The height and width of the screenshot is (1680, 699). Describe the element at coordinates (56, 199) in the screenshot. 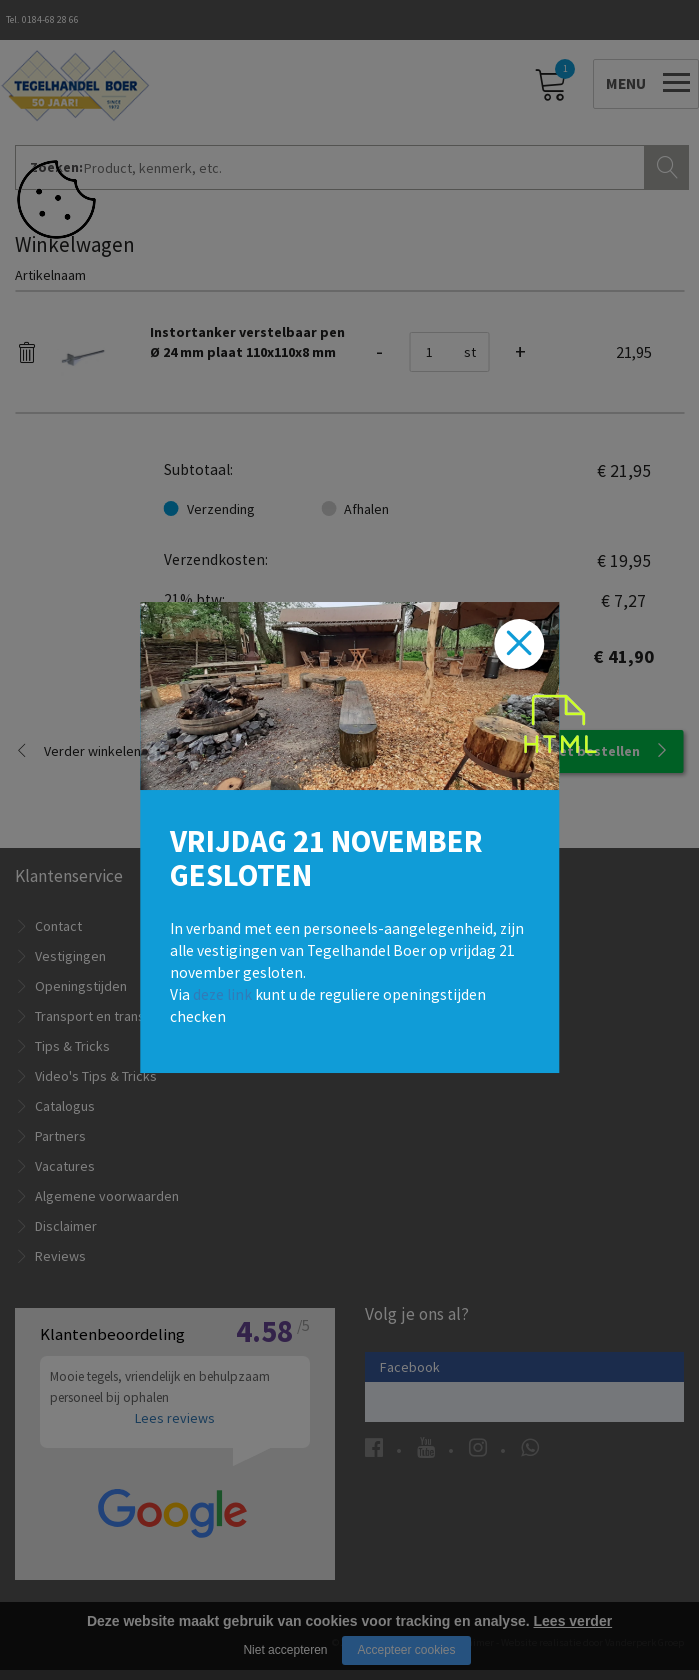

I see `manage cookie preferences and privacy settings` at that location.